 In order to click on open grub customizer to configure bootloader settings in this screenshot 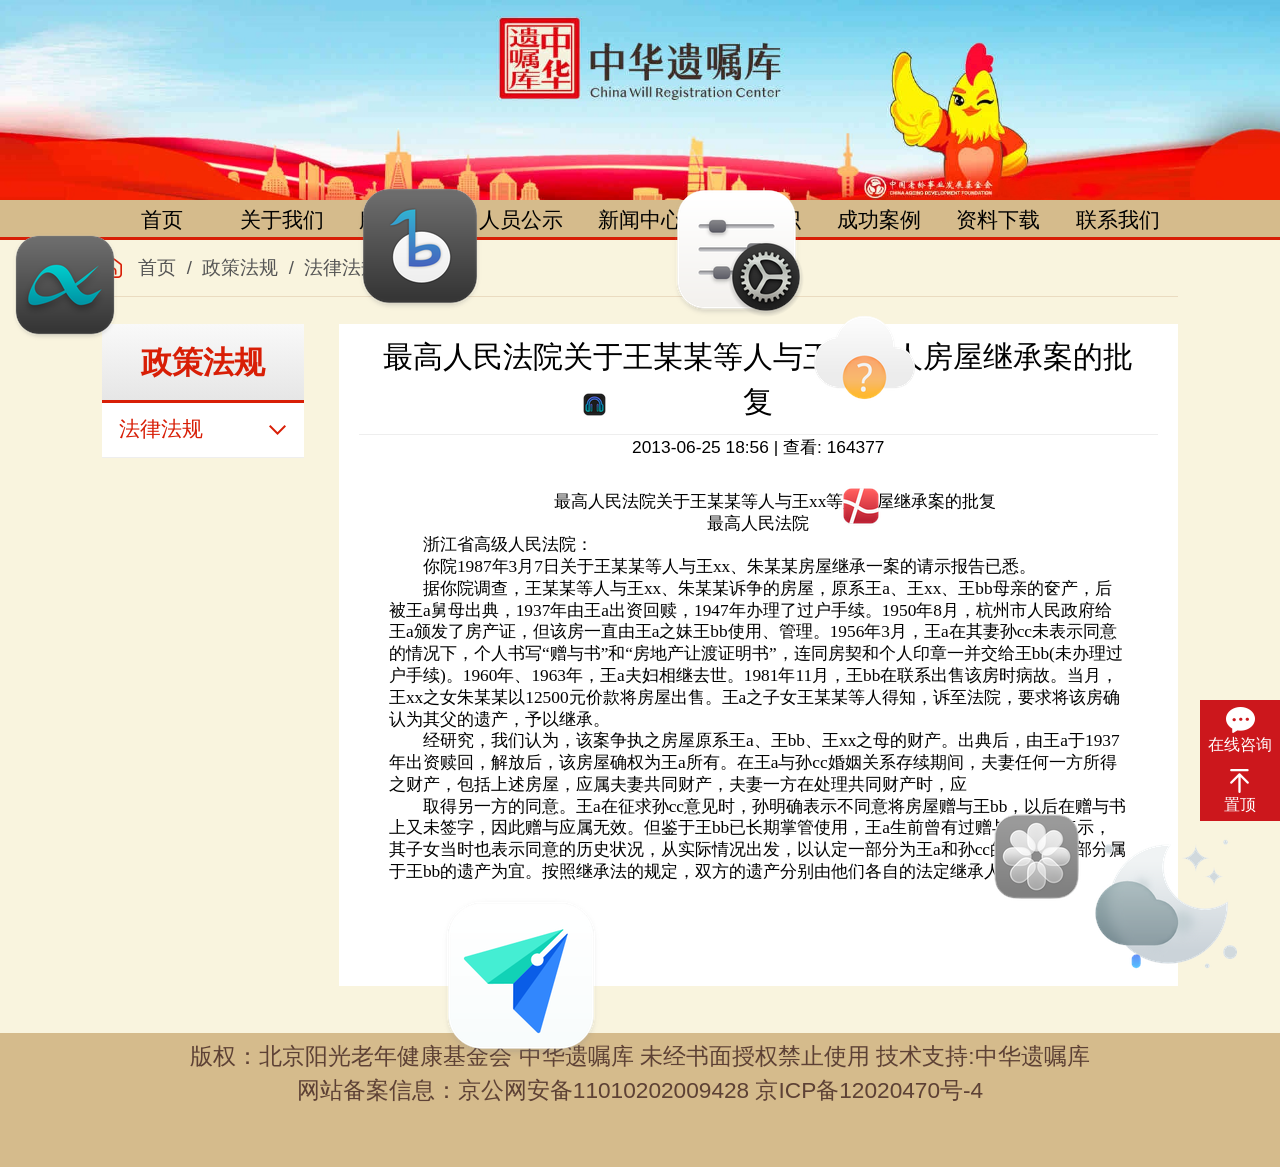, I will do `click(736, 249)`.